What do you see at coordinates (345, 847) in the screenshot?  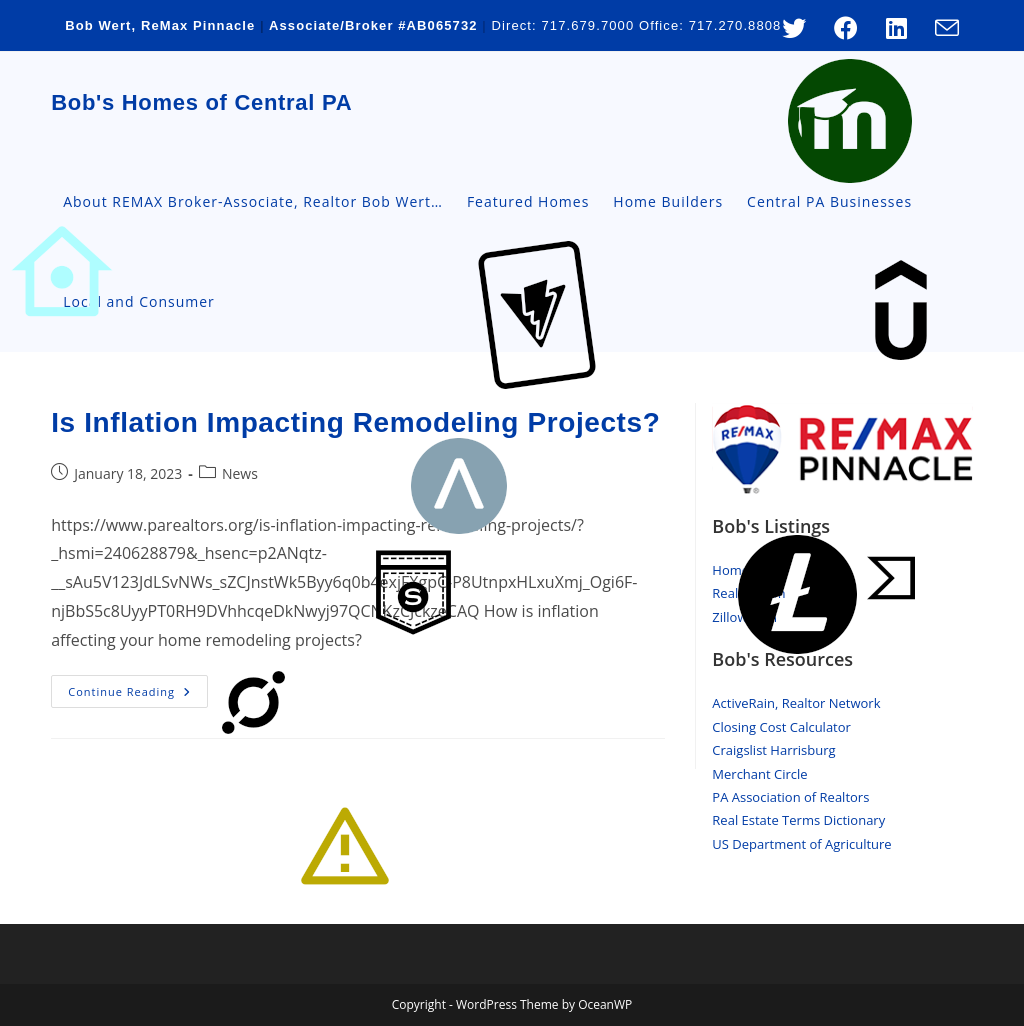 I see `indicates a warning or alert status` at bounding box center [345, 847].